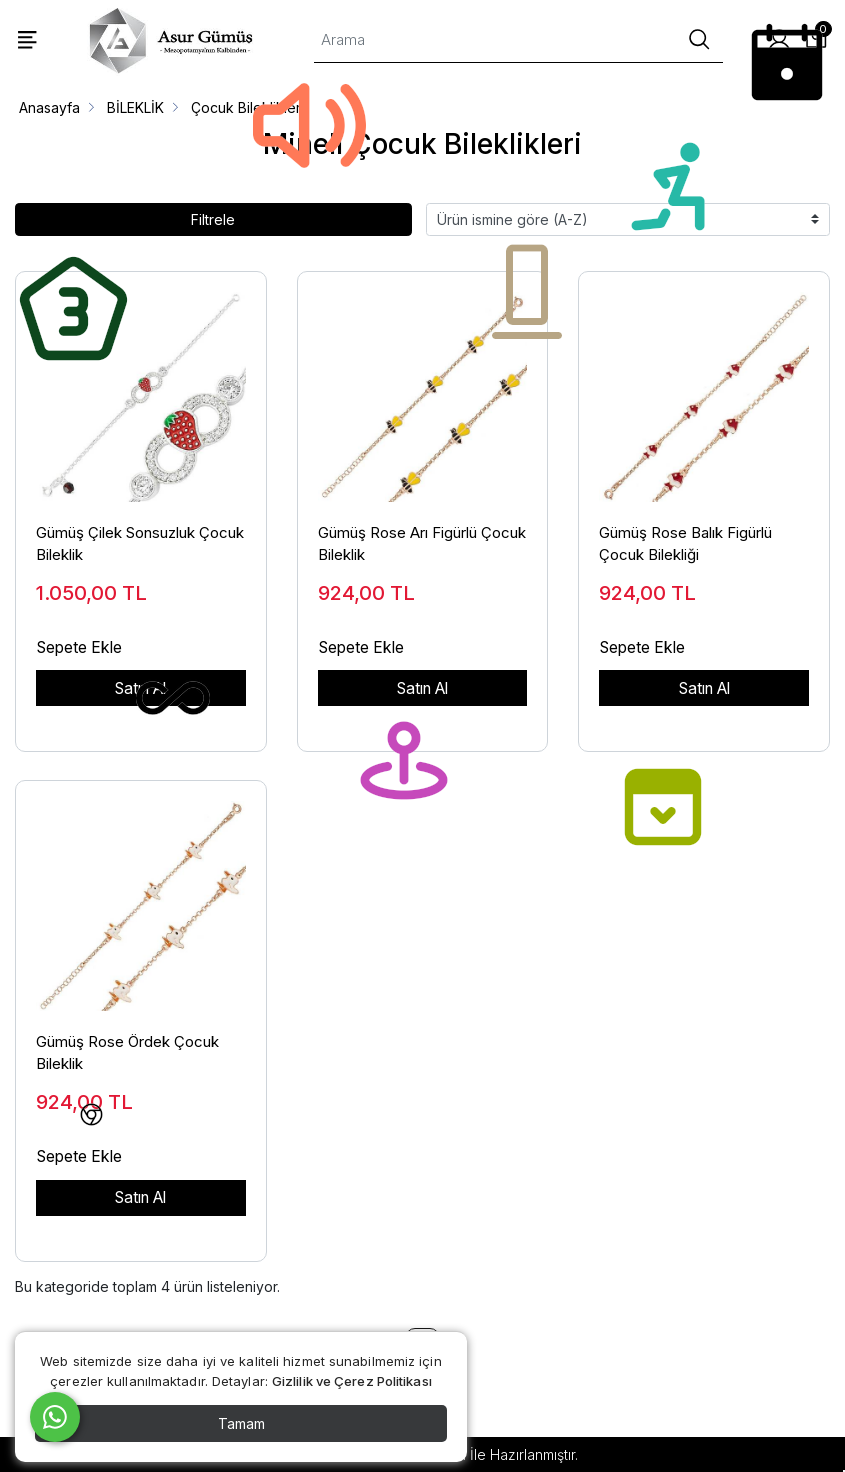 The height and width of the screenshot is (1472, 845). What do you see at coordinates (173, 698) in the screenshot?
I see `indicates unlimited or infinite option` at bounding box center [173, 698].